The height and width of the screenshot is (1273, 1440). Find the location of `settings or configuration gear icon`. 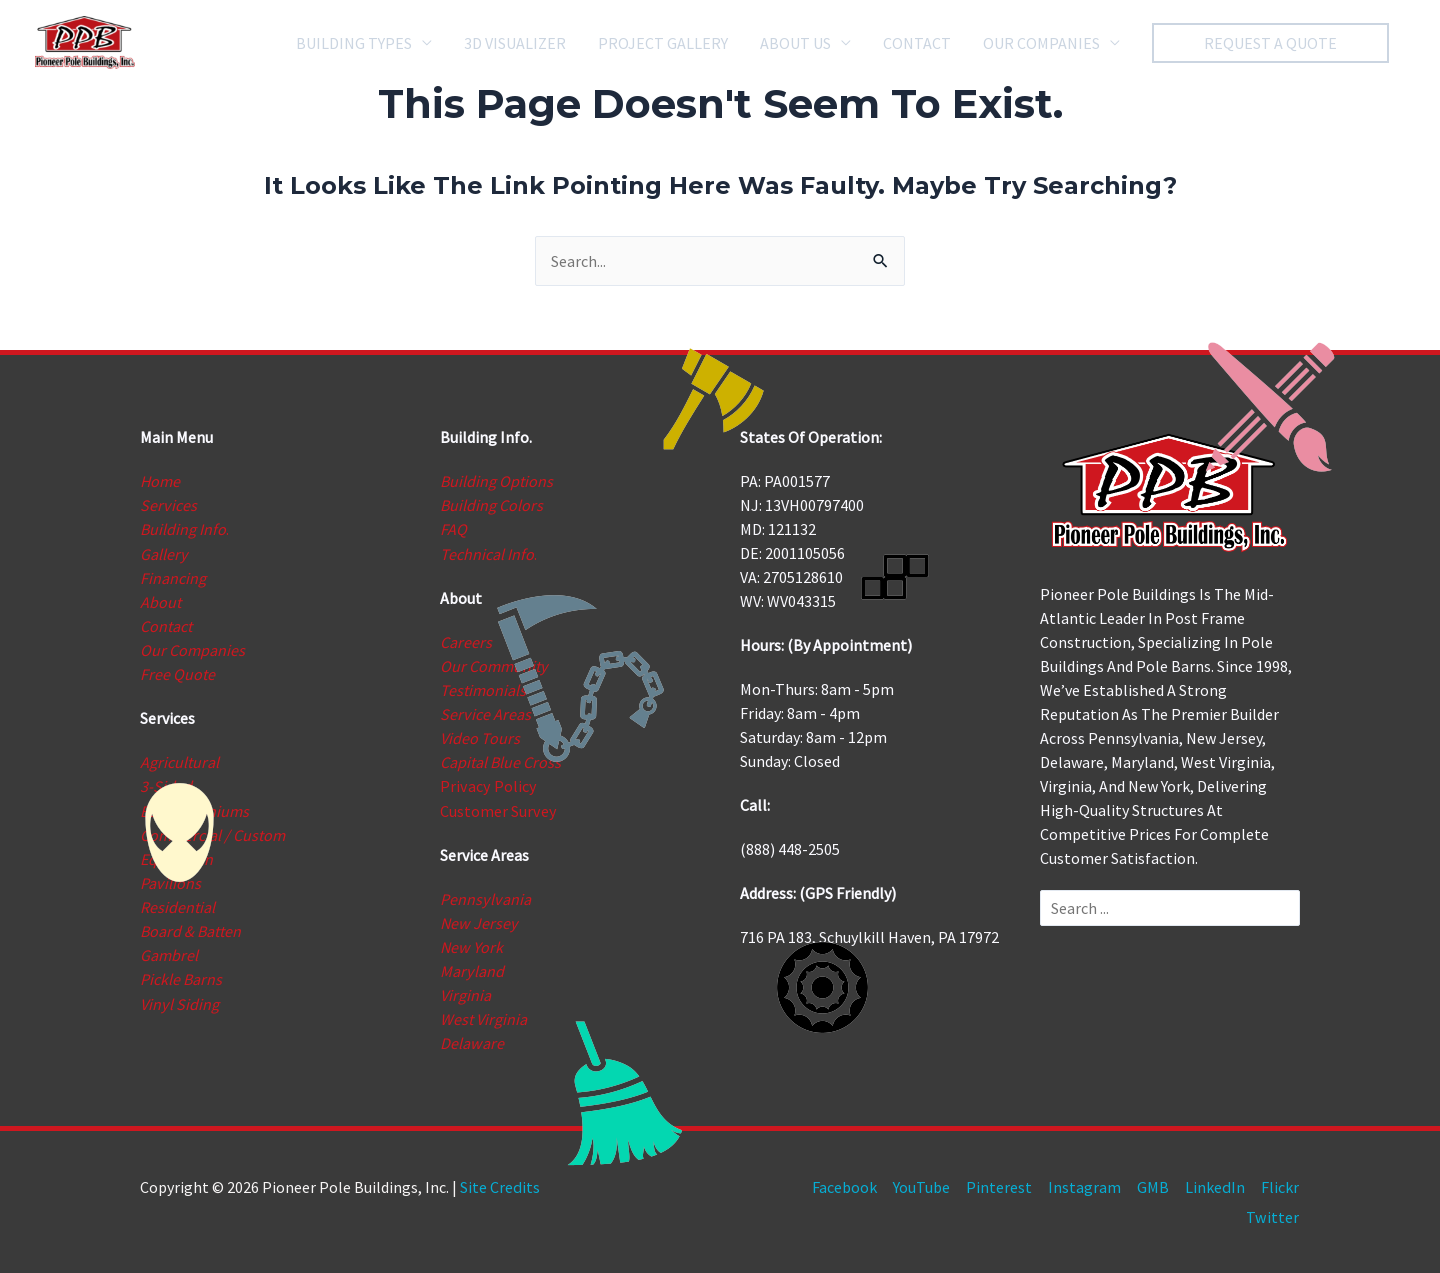

settings or configuration gear icon is located at coordinates (822, 987).